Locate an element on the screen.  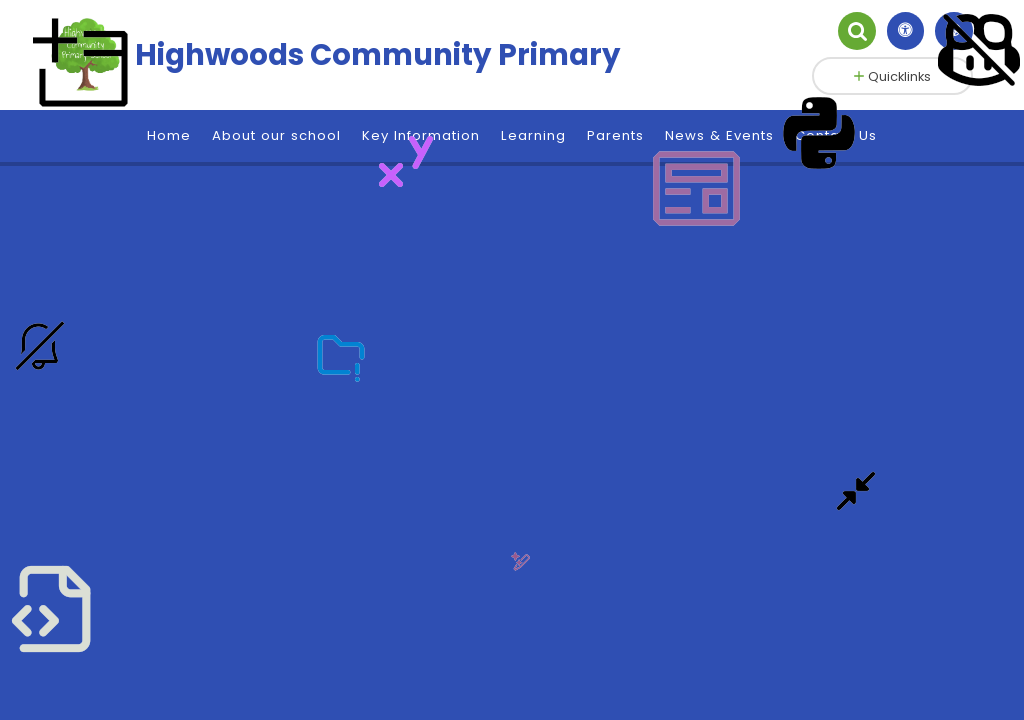
python file or project indicator is located at coordinates (819, 133).